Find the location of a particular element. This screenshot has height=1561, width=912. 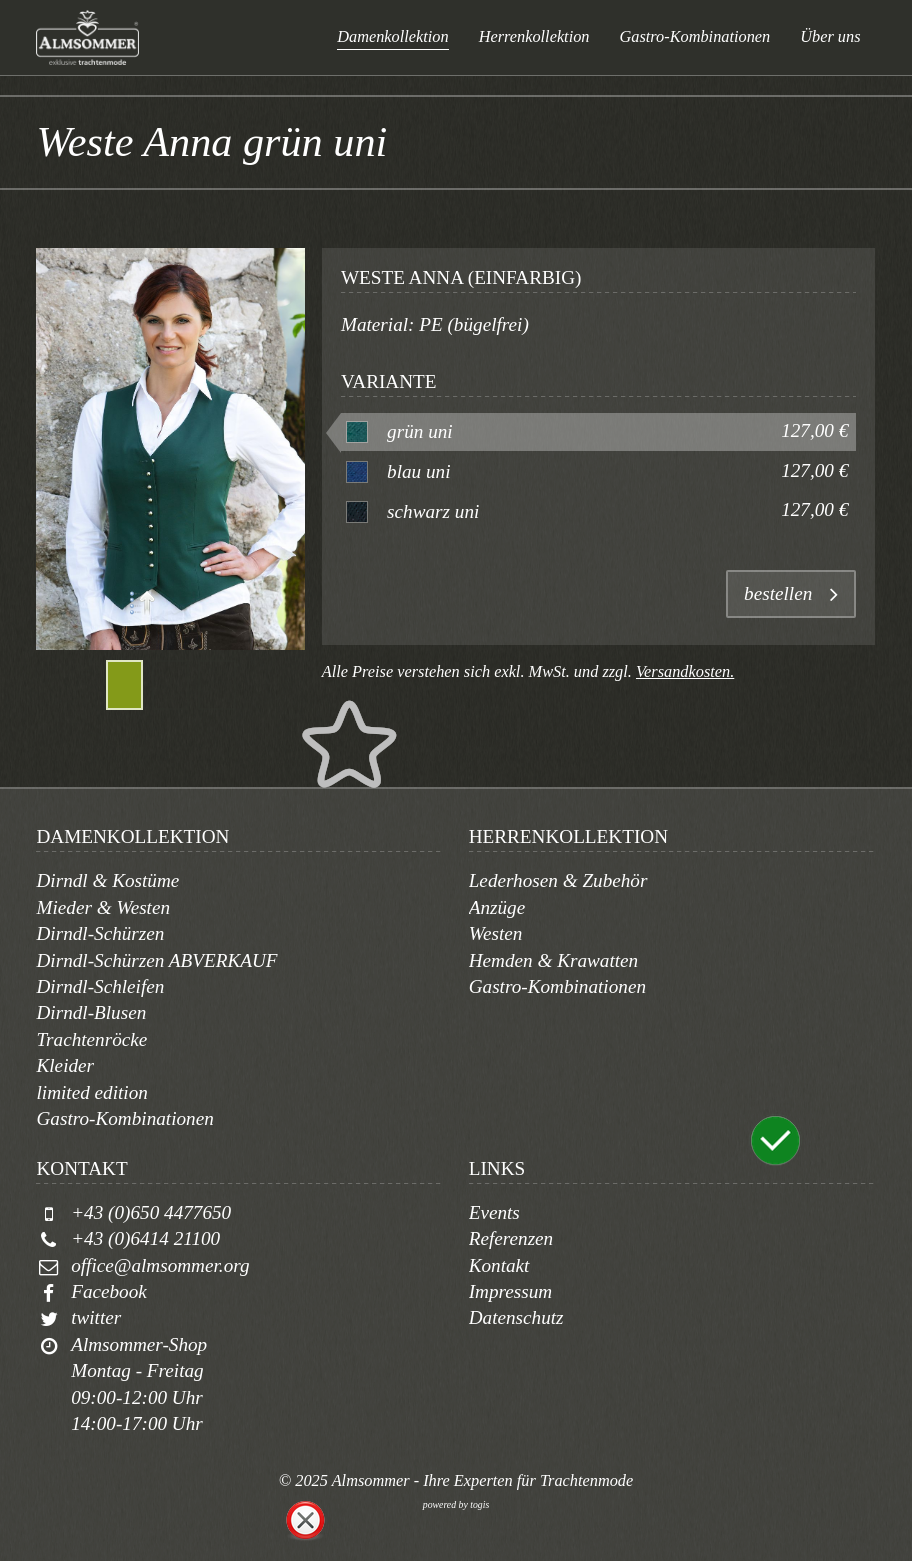

delete selected item is located at coordinates (306, 1520).